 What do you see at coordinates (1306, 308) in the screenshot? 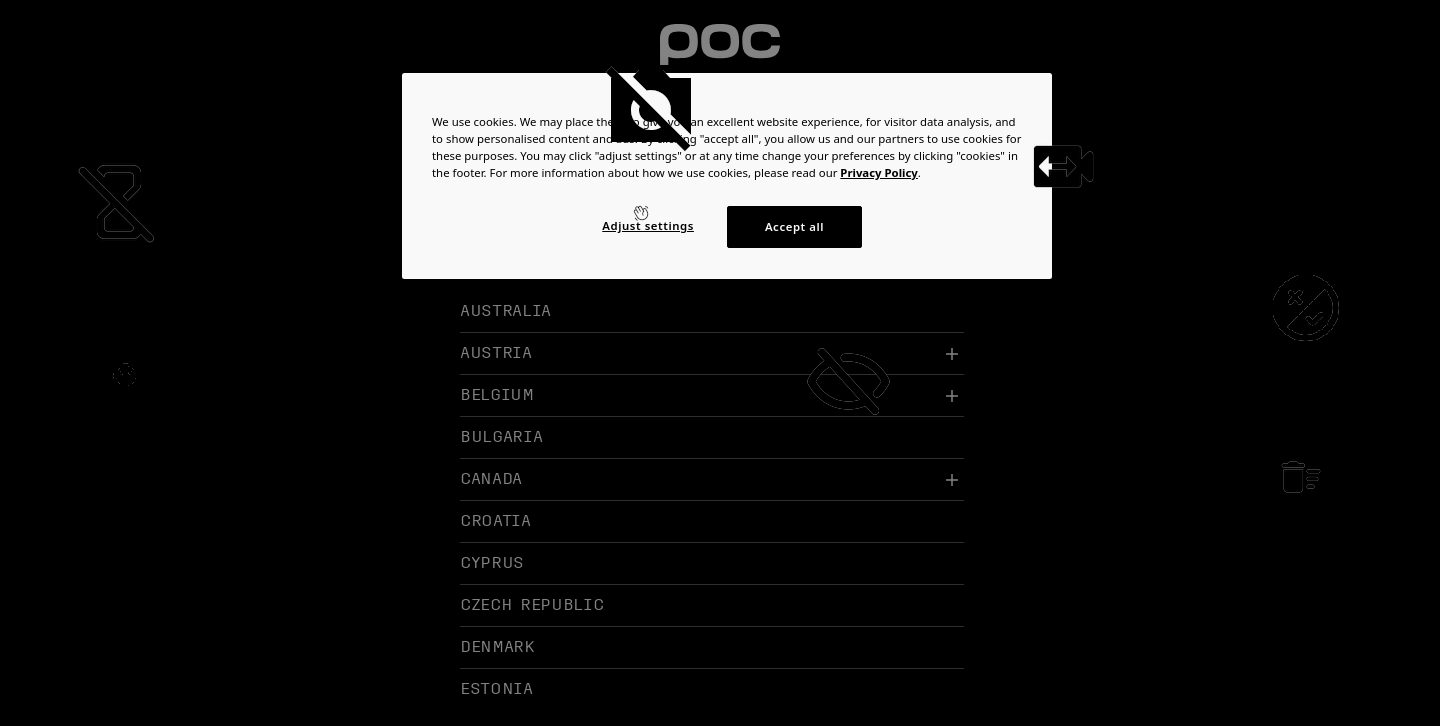
I see `indicates an unstable or inconsistent status` at bounding box center [1306, 308].